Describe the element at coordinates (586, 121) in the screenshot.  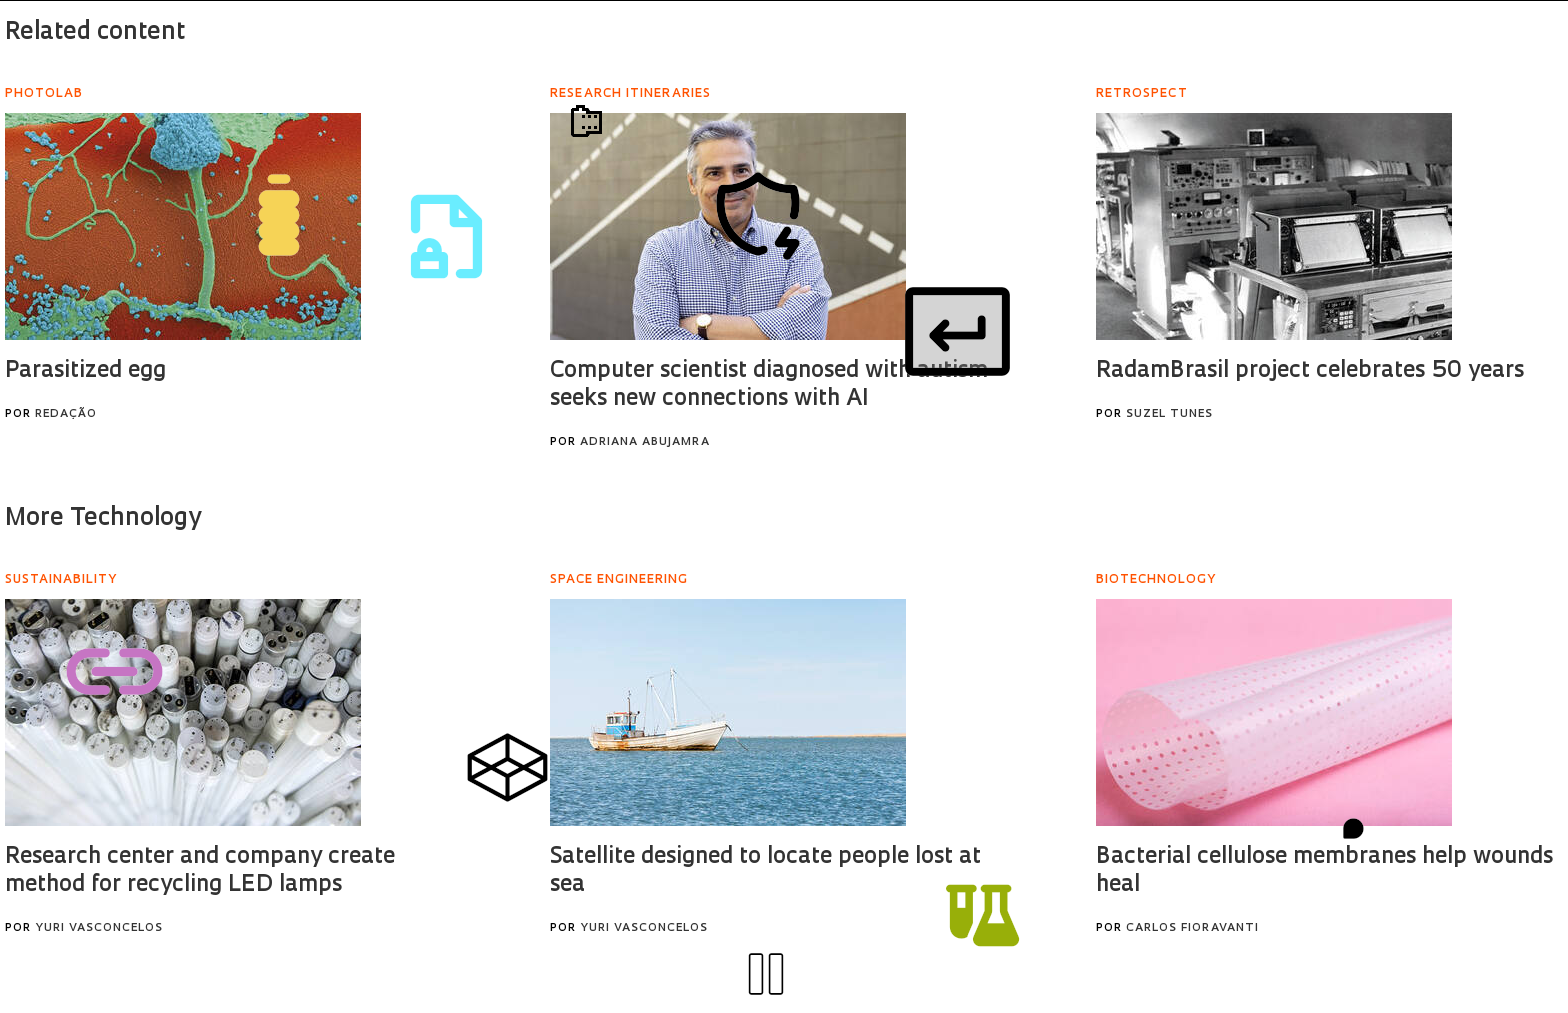
I see `view photos from camera roll` at that location.